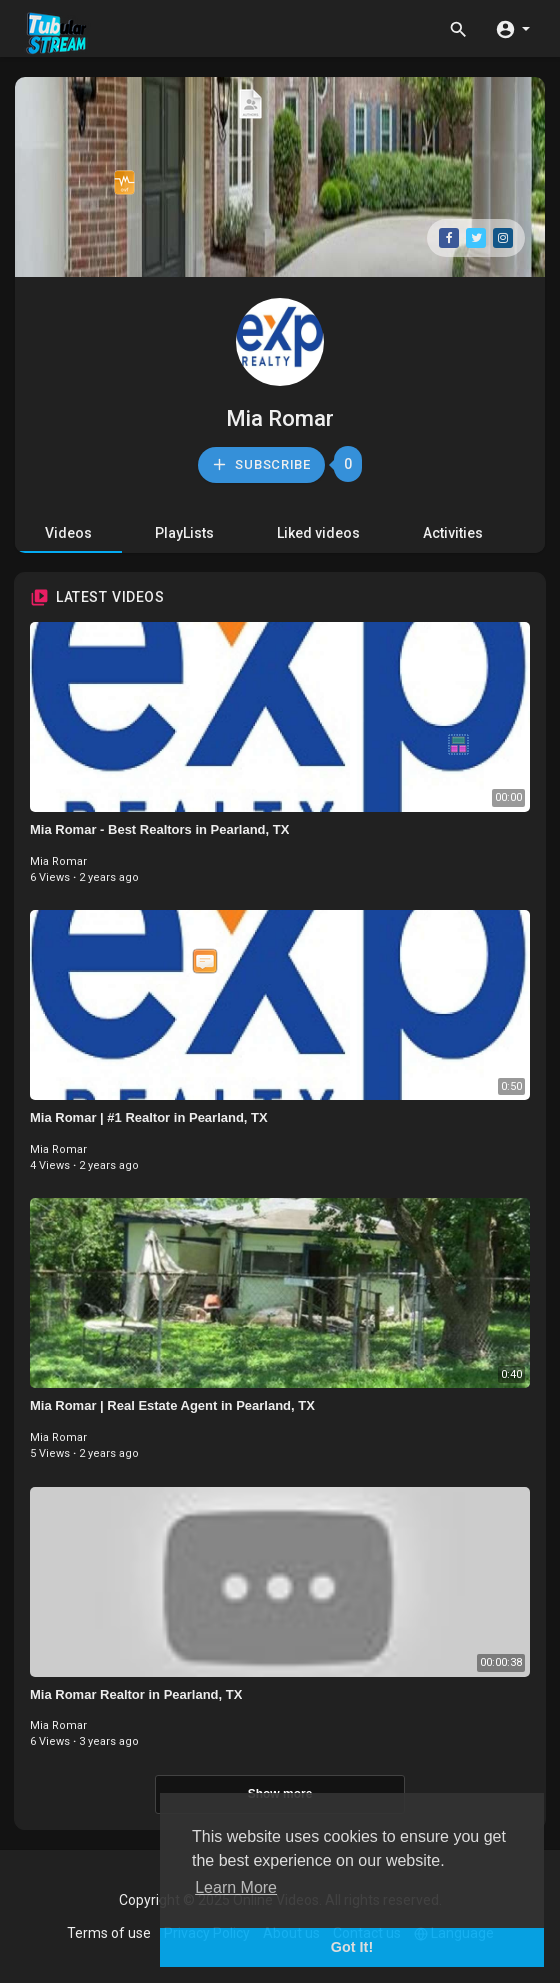 Image resolution: width=560 pixels, height=1983 pixels. What do you see at coordinates (205, 961) in the screenshot?
I see `open instant messaging app` at bounding box center [205, 961].